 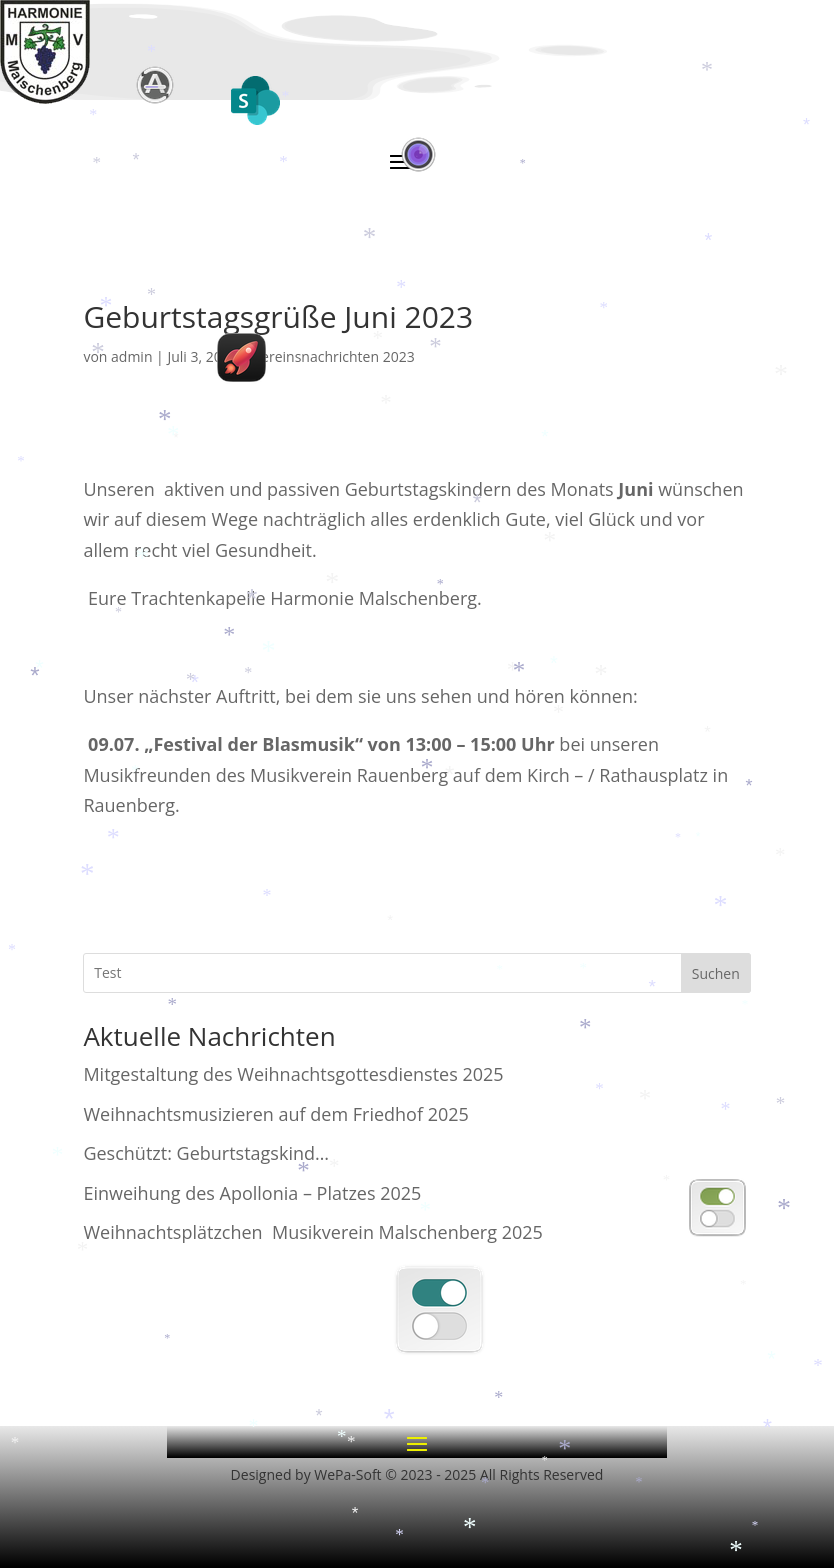 I want to click on open the camera app to take photos or videos, so click(x=418, y=154).